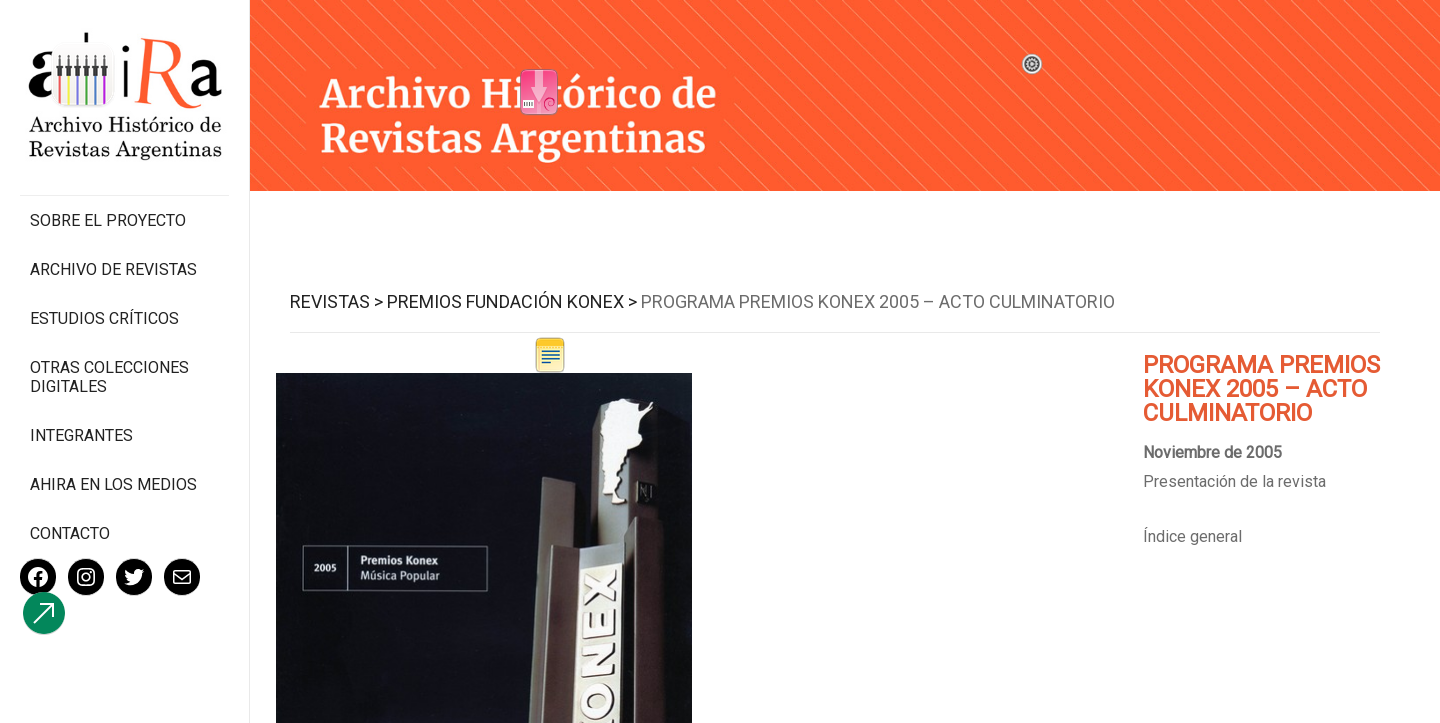 The height and width of the screenshot is (723, 1440). What do you see at coordinates (539, 92) in the screenshot?
I see `open synaptic package manager` at bounding box center [539, 92].